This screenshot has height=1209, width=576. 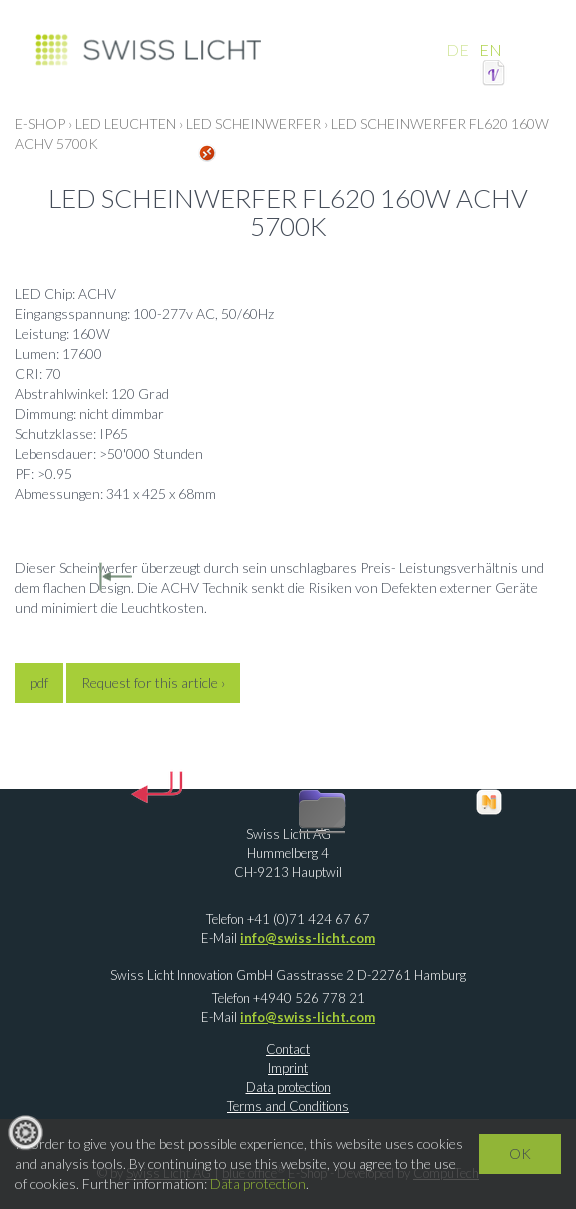 I want to click on go to the first item in a list or sequence, so click(x=115, y=576).